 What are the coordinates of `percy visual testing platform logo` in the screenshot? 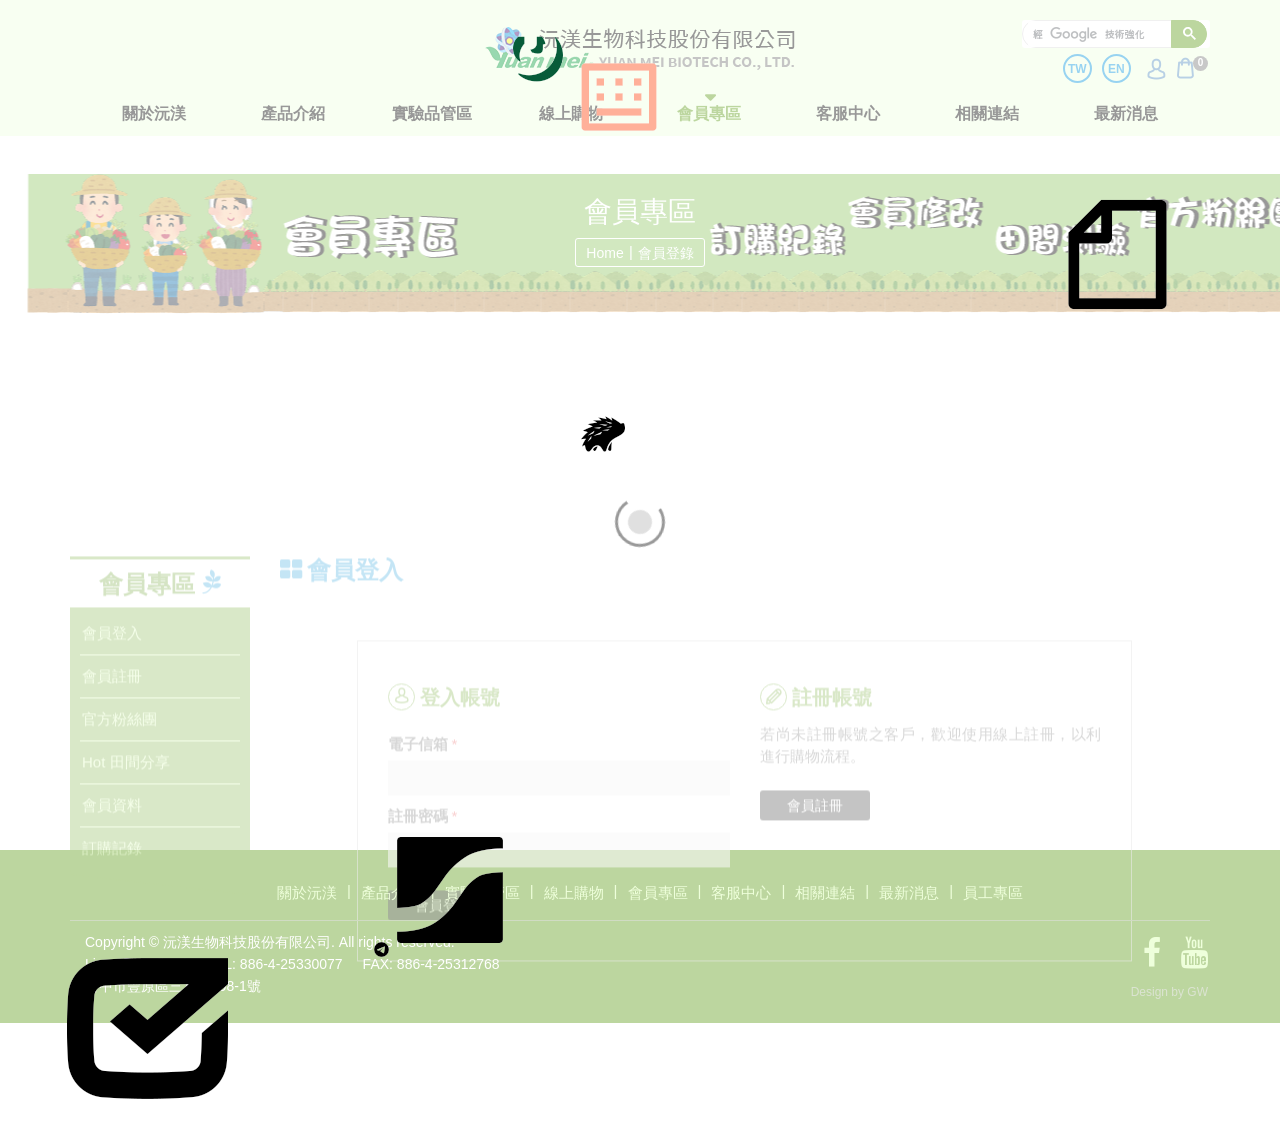 It's located at (603, 434).